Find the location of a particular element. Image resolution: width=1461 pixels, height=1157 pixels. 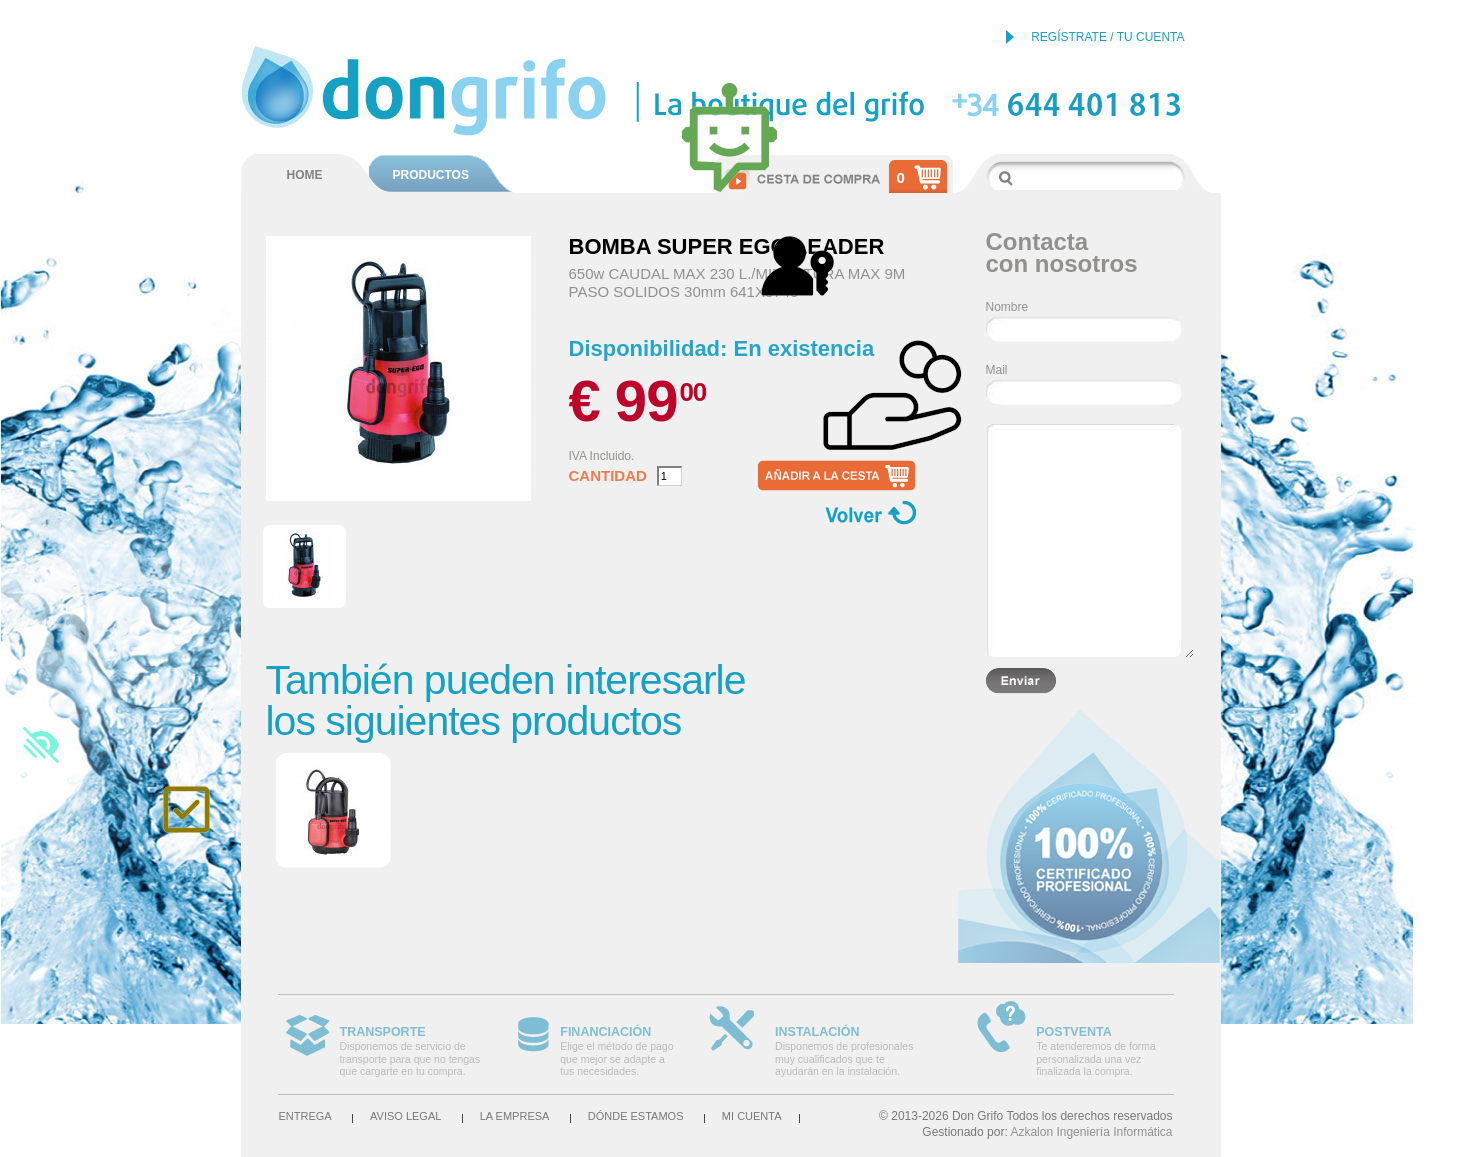

make a payment or donation is located at coordinates (897, 400).